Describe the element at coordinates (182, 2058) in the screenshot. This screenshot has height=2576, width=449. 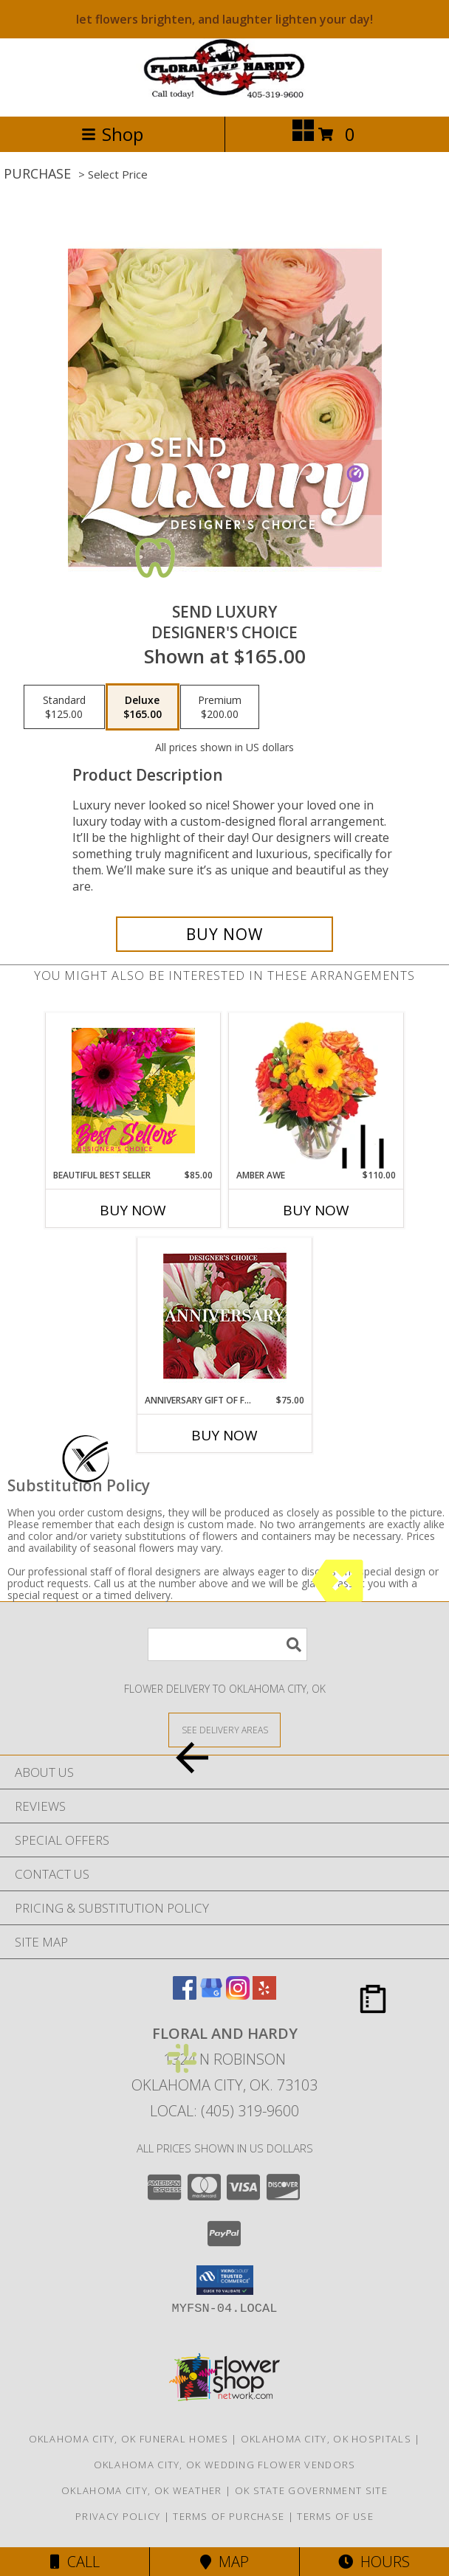
I see `open Slack messaging app` at that location.